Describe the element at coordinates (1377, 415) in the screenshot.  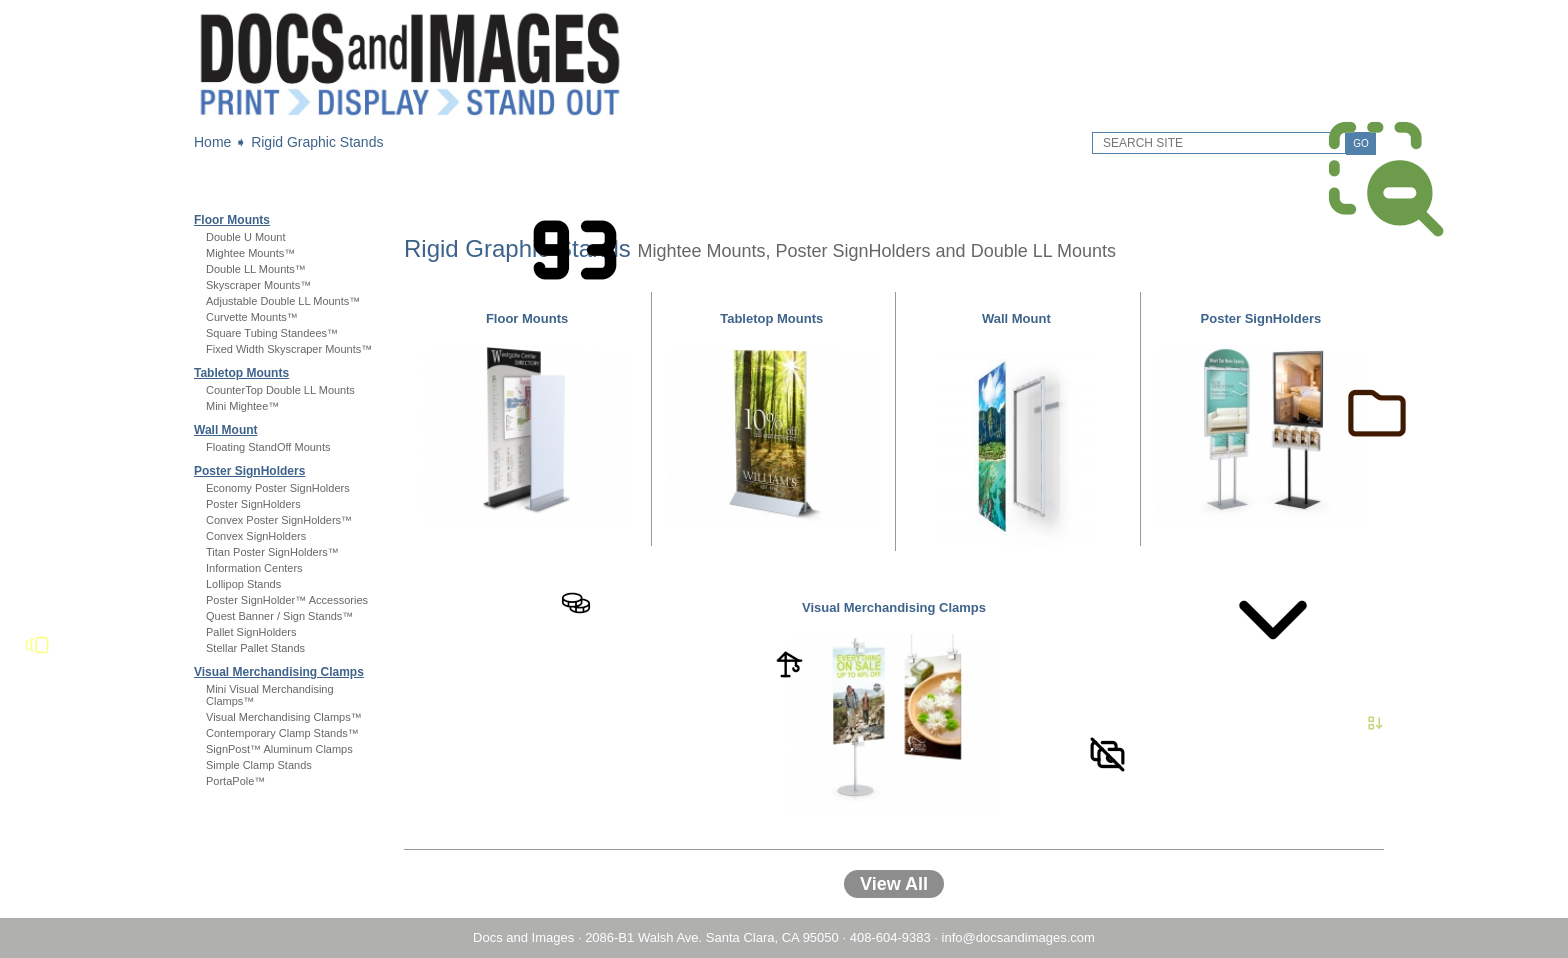
I see `open folder to view files` at that location.